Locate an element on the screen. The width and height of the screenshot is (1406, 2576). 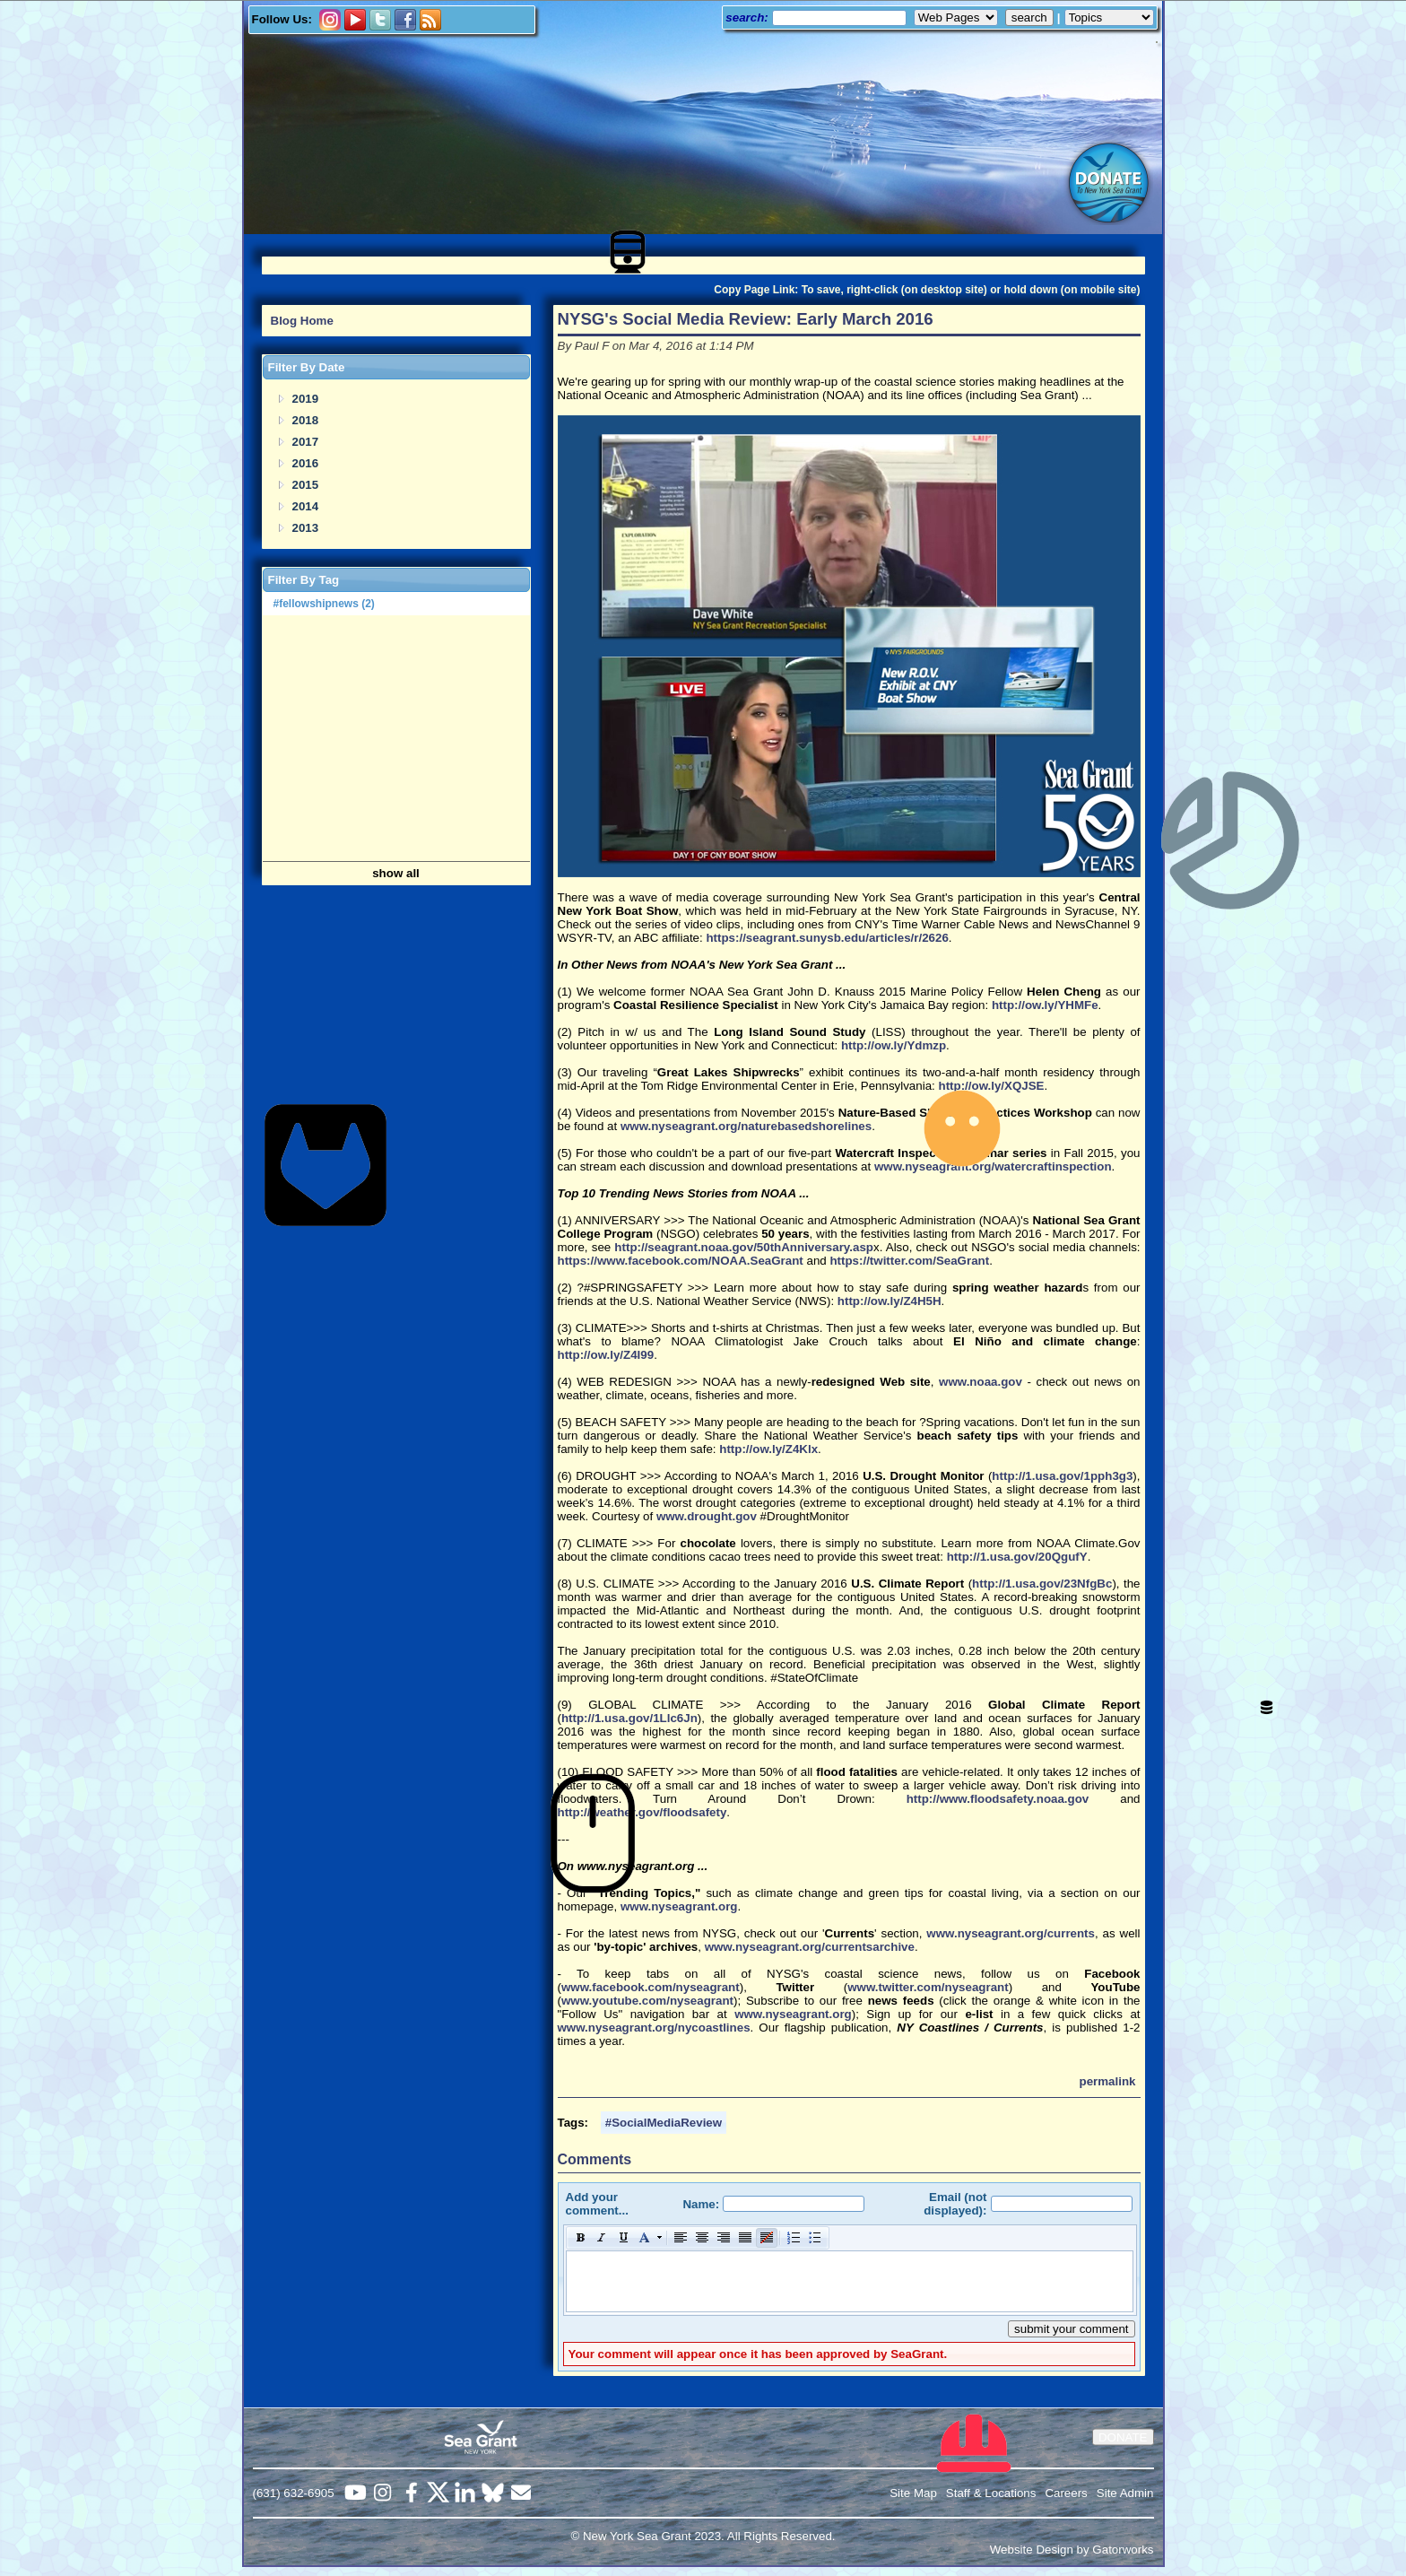
mouse input device indicator is located at coordinates (593, 1833).